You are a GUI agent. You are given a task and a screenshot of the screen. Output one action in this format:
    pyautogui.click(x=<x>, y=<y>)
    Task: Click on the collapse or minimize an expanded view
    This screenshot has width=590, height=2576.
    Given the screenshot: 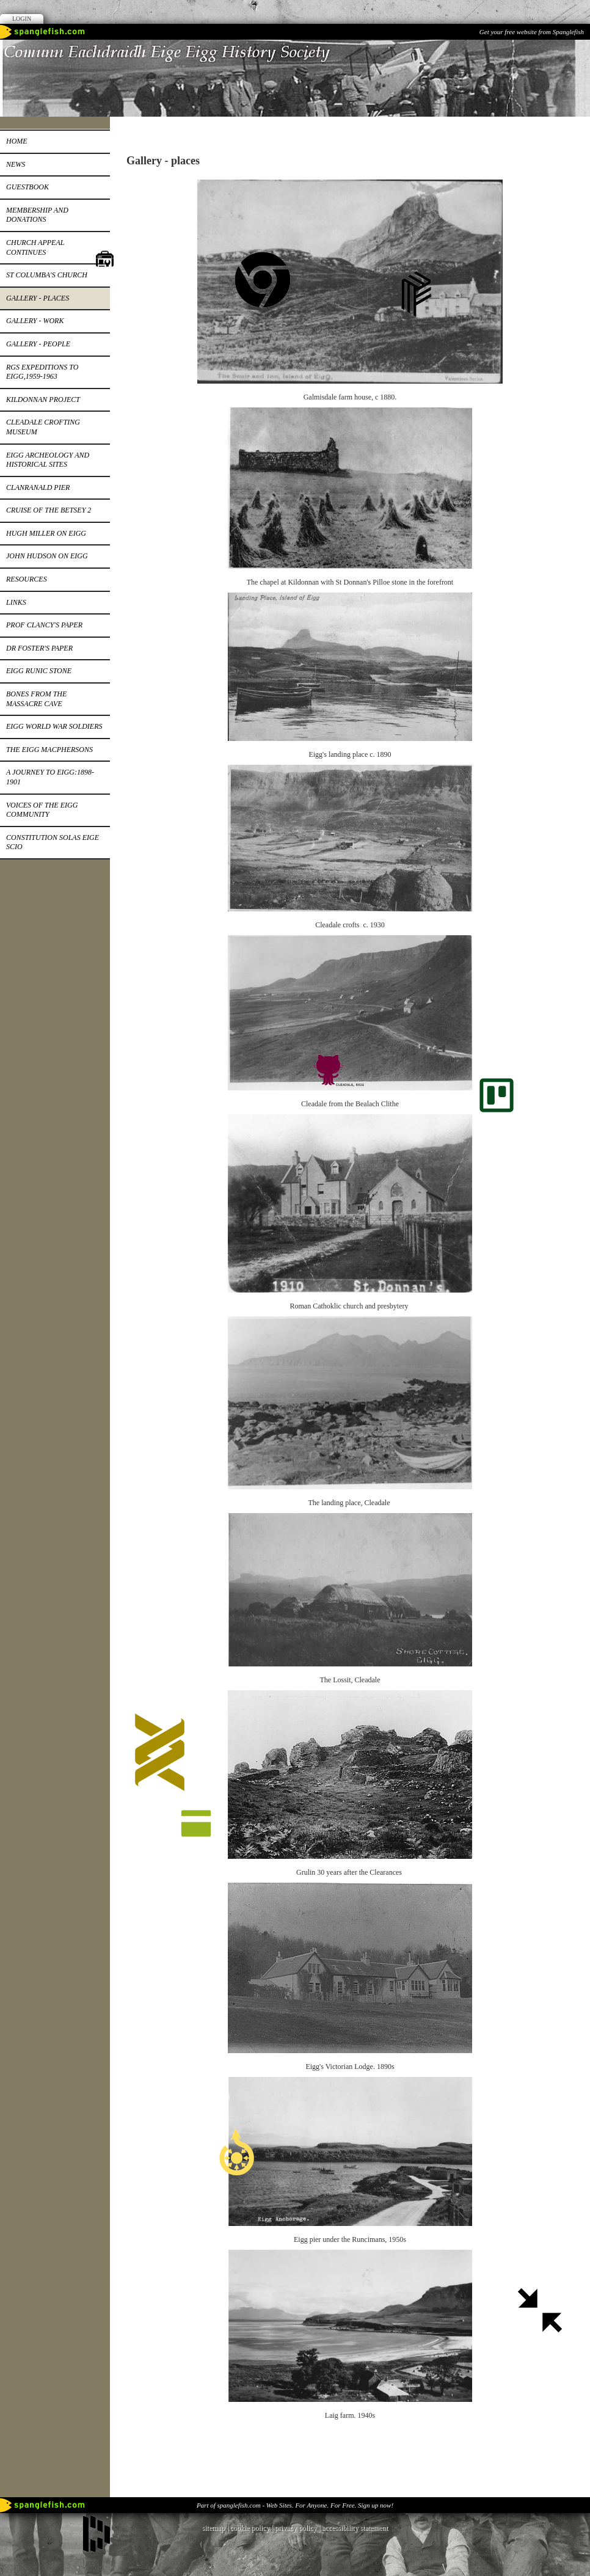 What is the action you would take?
    pyautogui.click(x=540, y=2310)
    